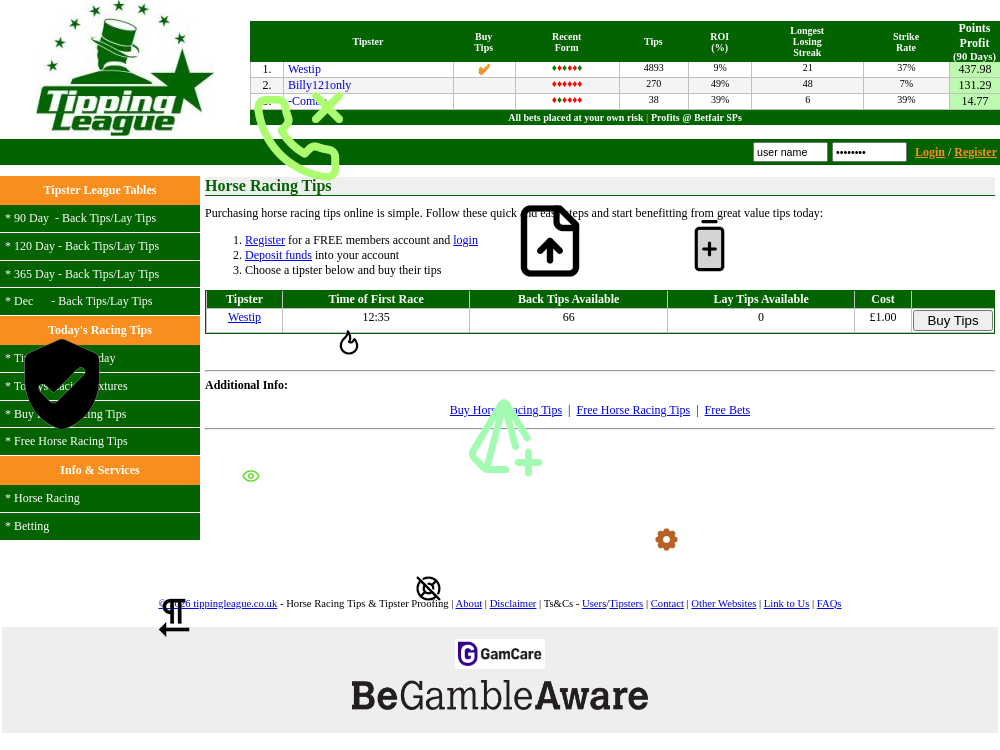  What do you see at coordinates (62, 384) in the screenshot?
I see `indicates a verified or trusted user account` at bounding box center [62, 384].